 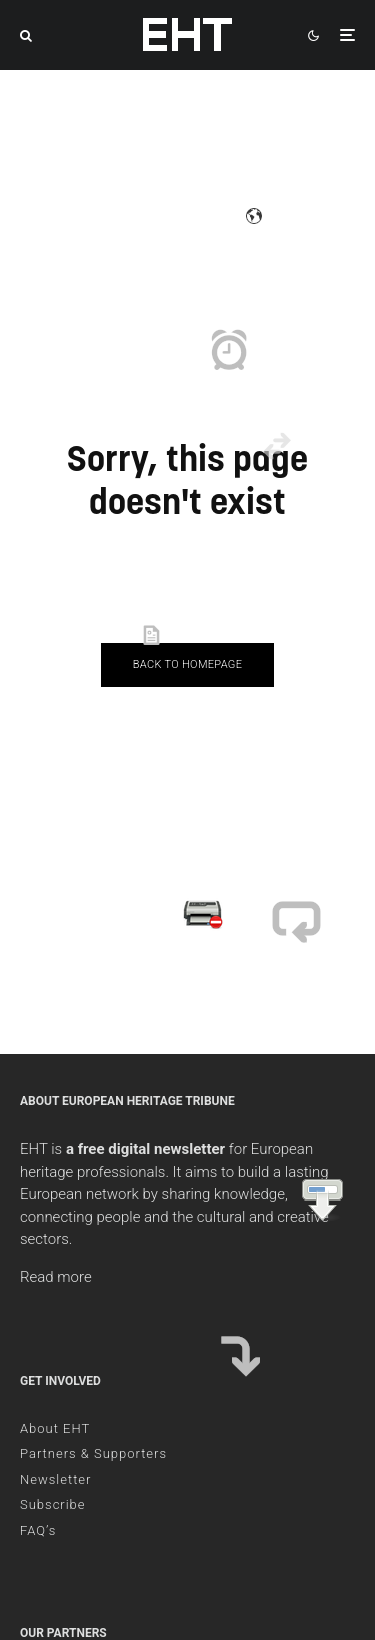 I want to click on indicates a printer error or malfunction, so click(x=202, y=912).